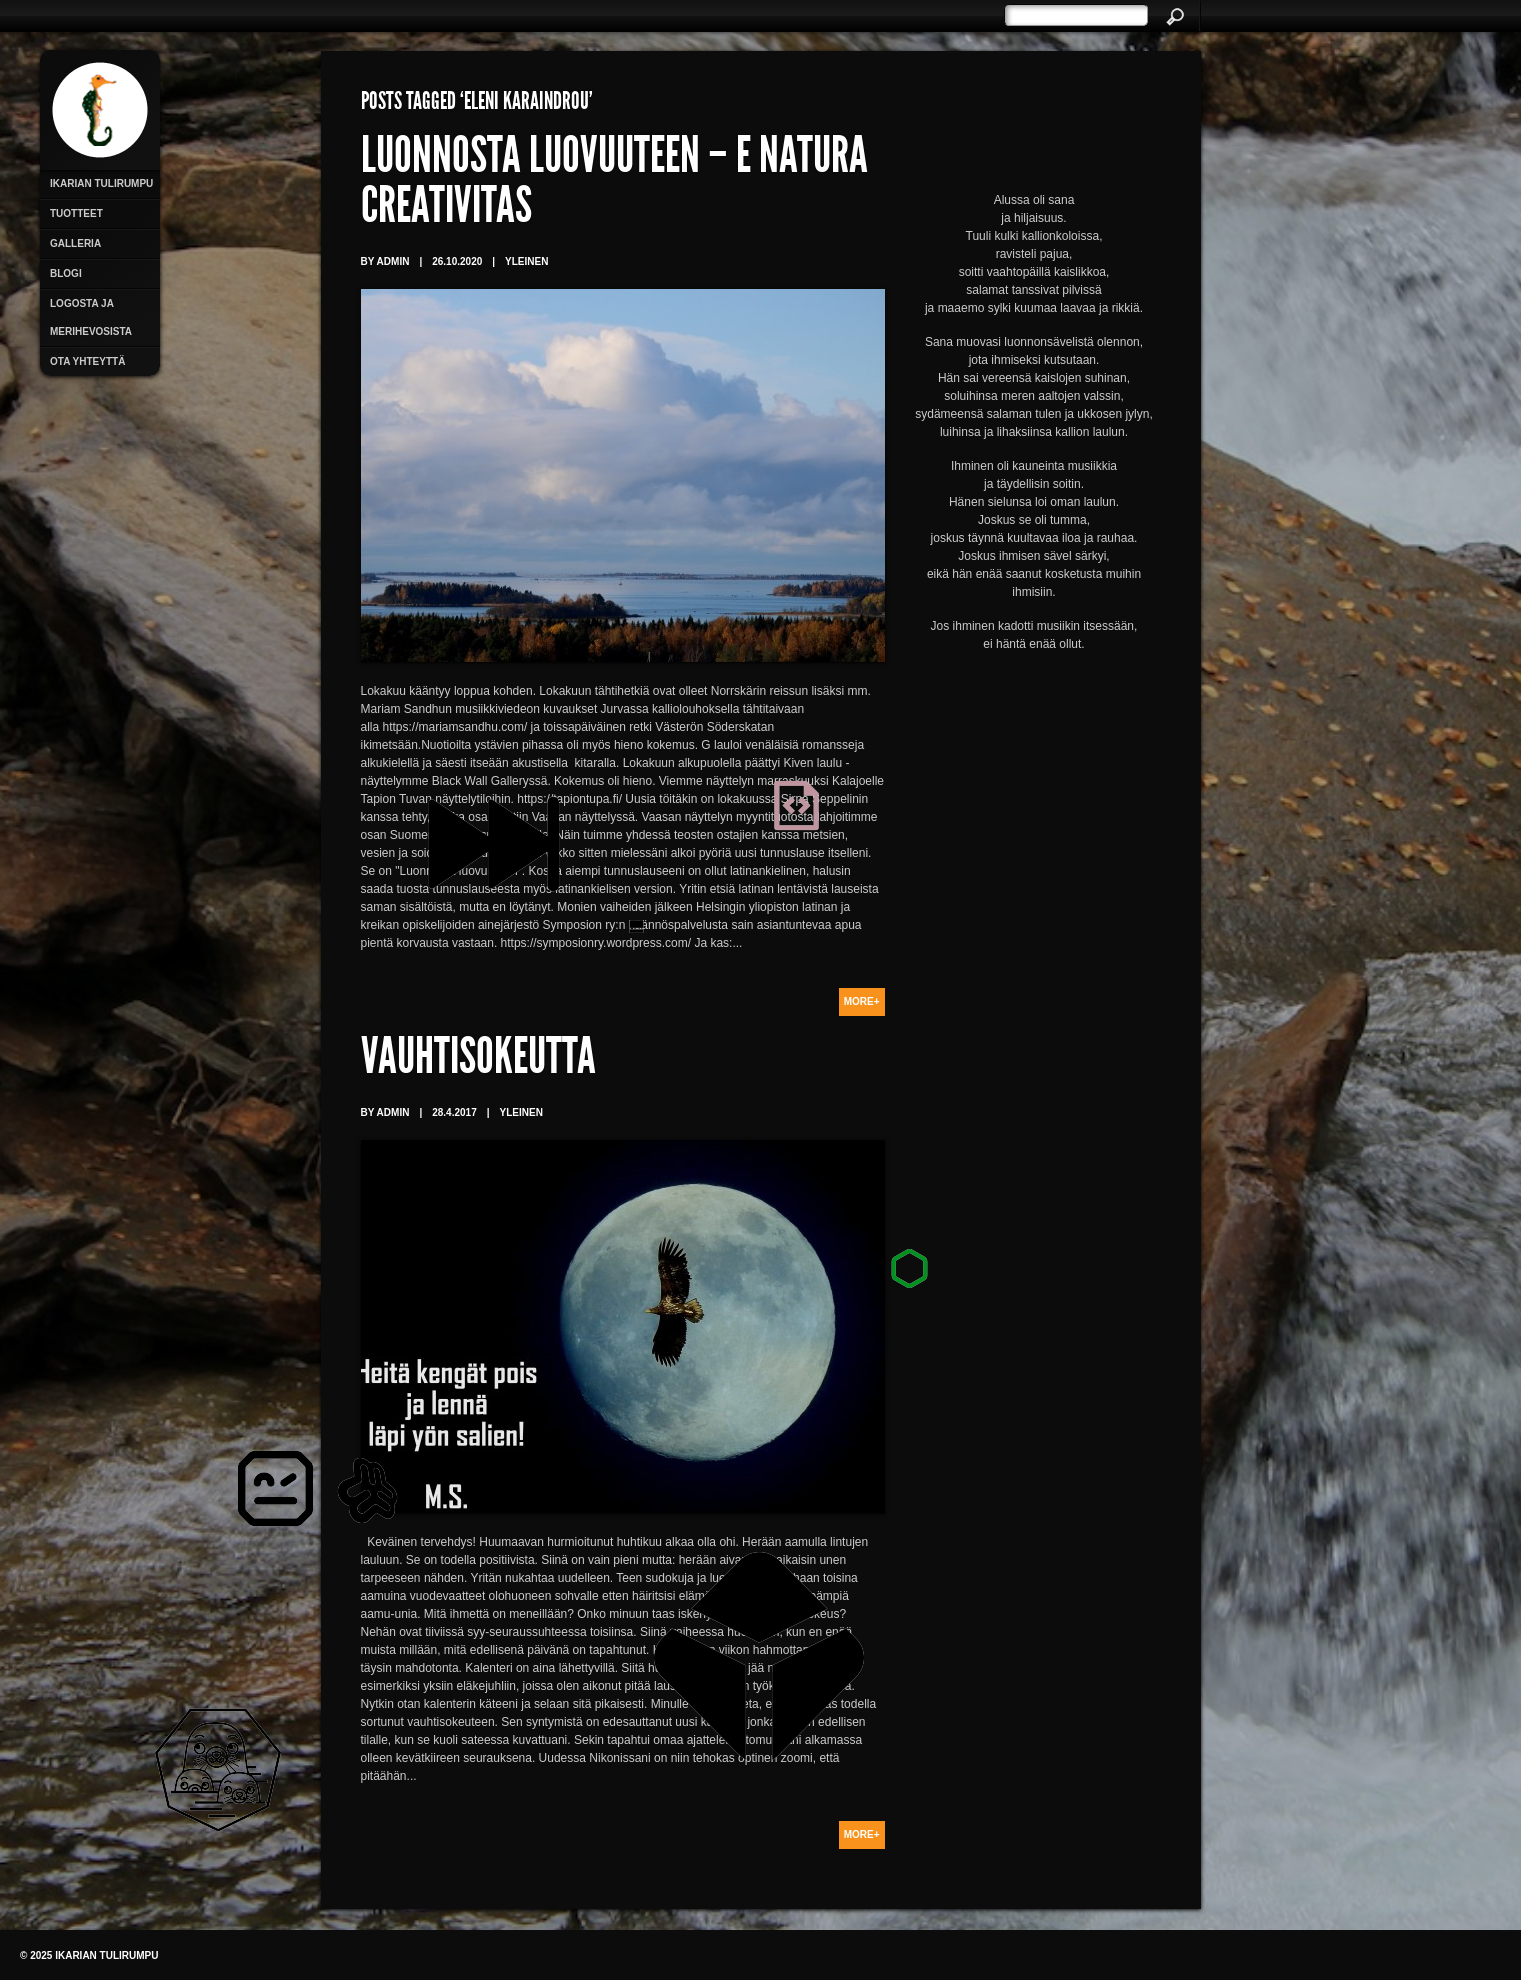 The image size is (1521, 1980). I want to click on open podman container management application, so click(218, 1770).